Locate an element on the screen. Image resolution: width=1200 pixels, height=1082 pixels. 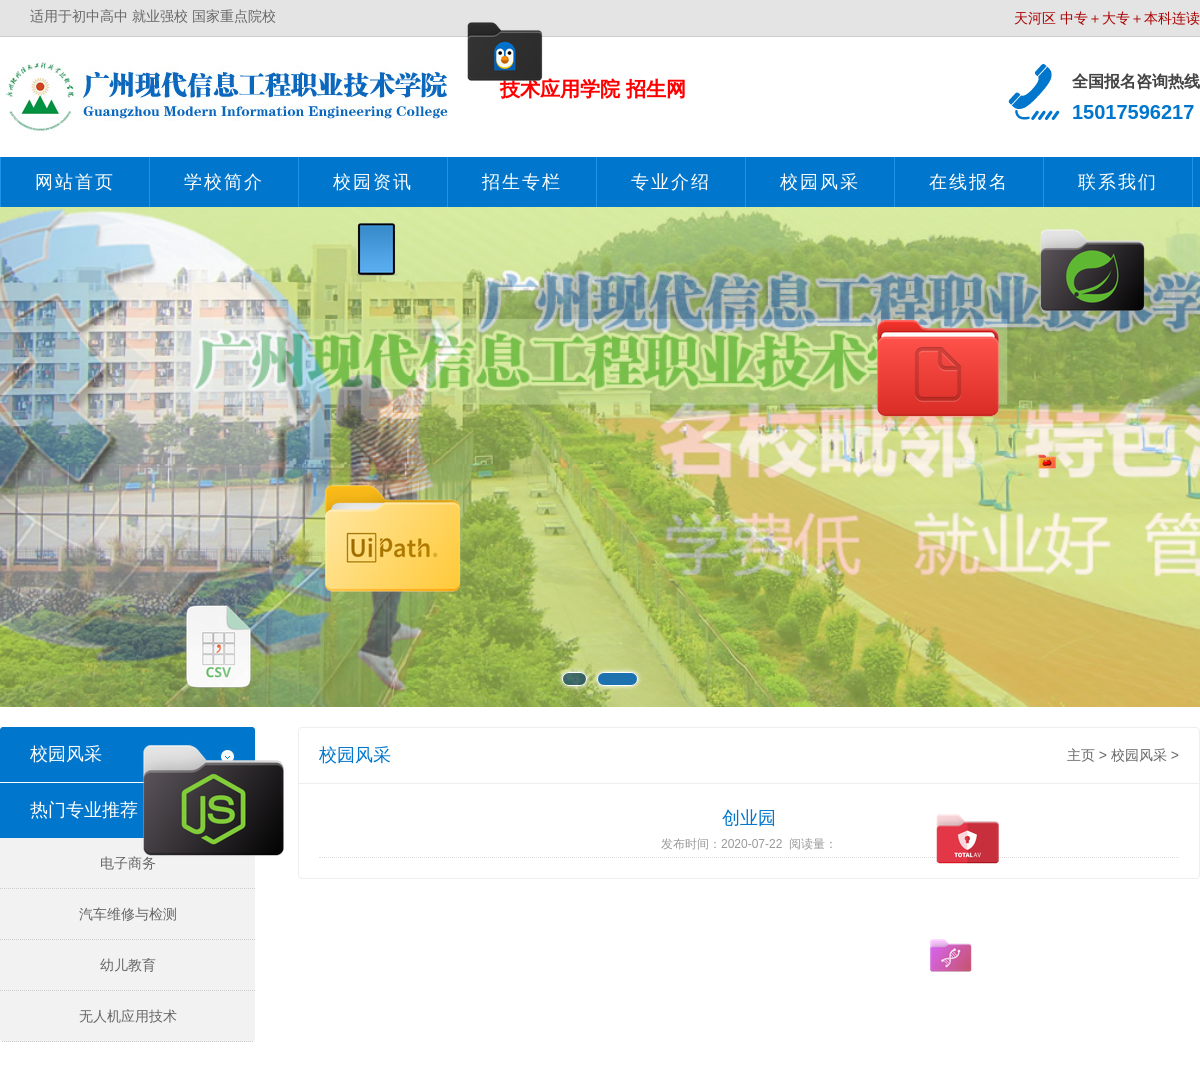
open spring framework project files is located at coordinates (1092, 273).